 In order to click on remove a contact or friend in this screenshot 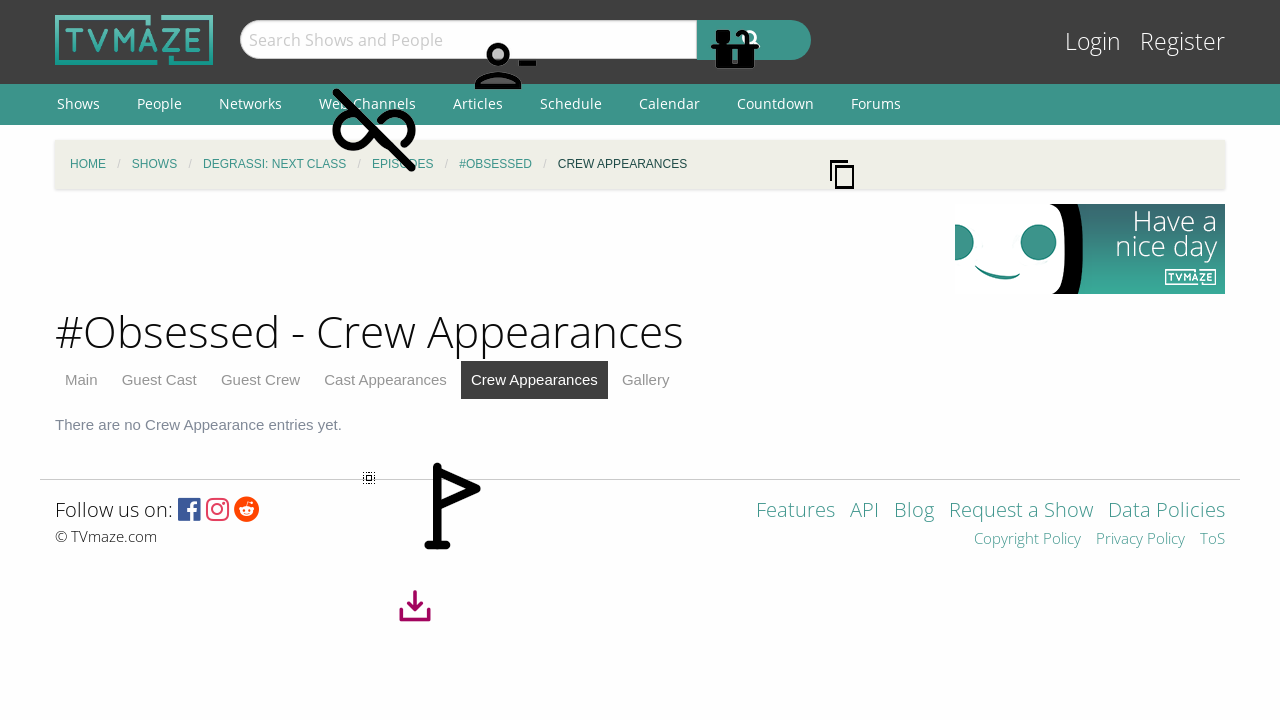, I will do `click(504, 66)`.